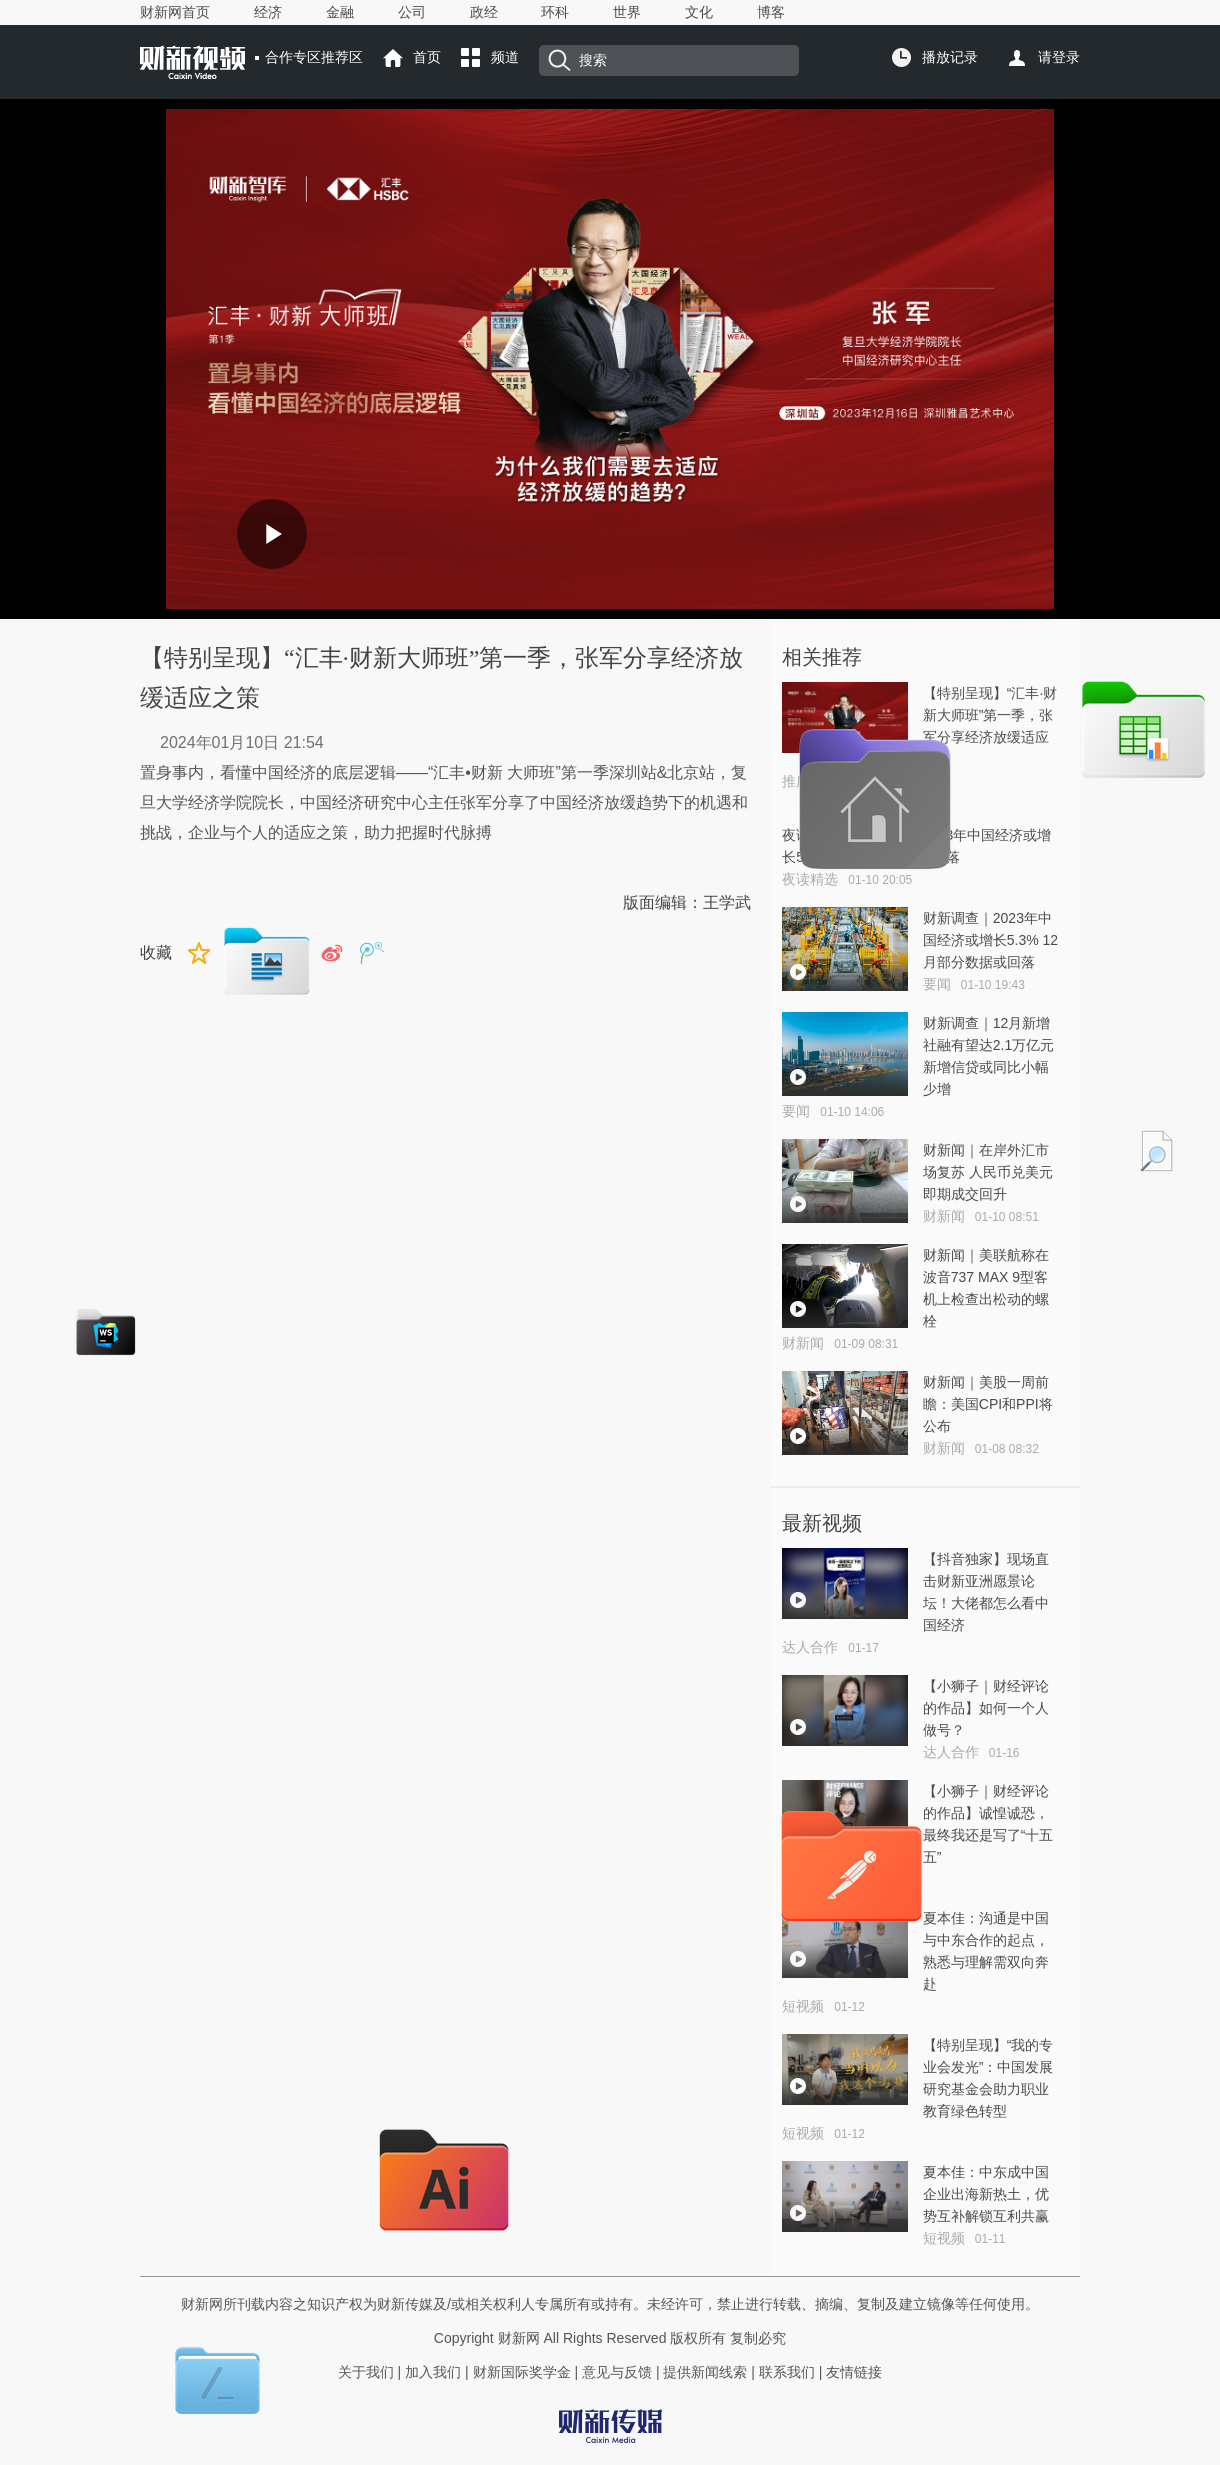  I want to click on open webstorm project folder, so click(105, 1333).